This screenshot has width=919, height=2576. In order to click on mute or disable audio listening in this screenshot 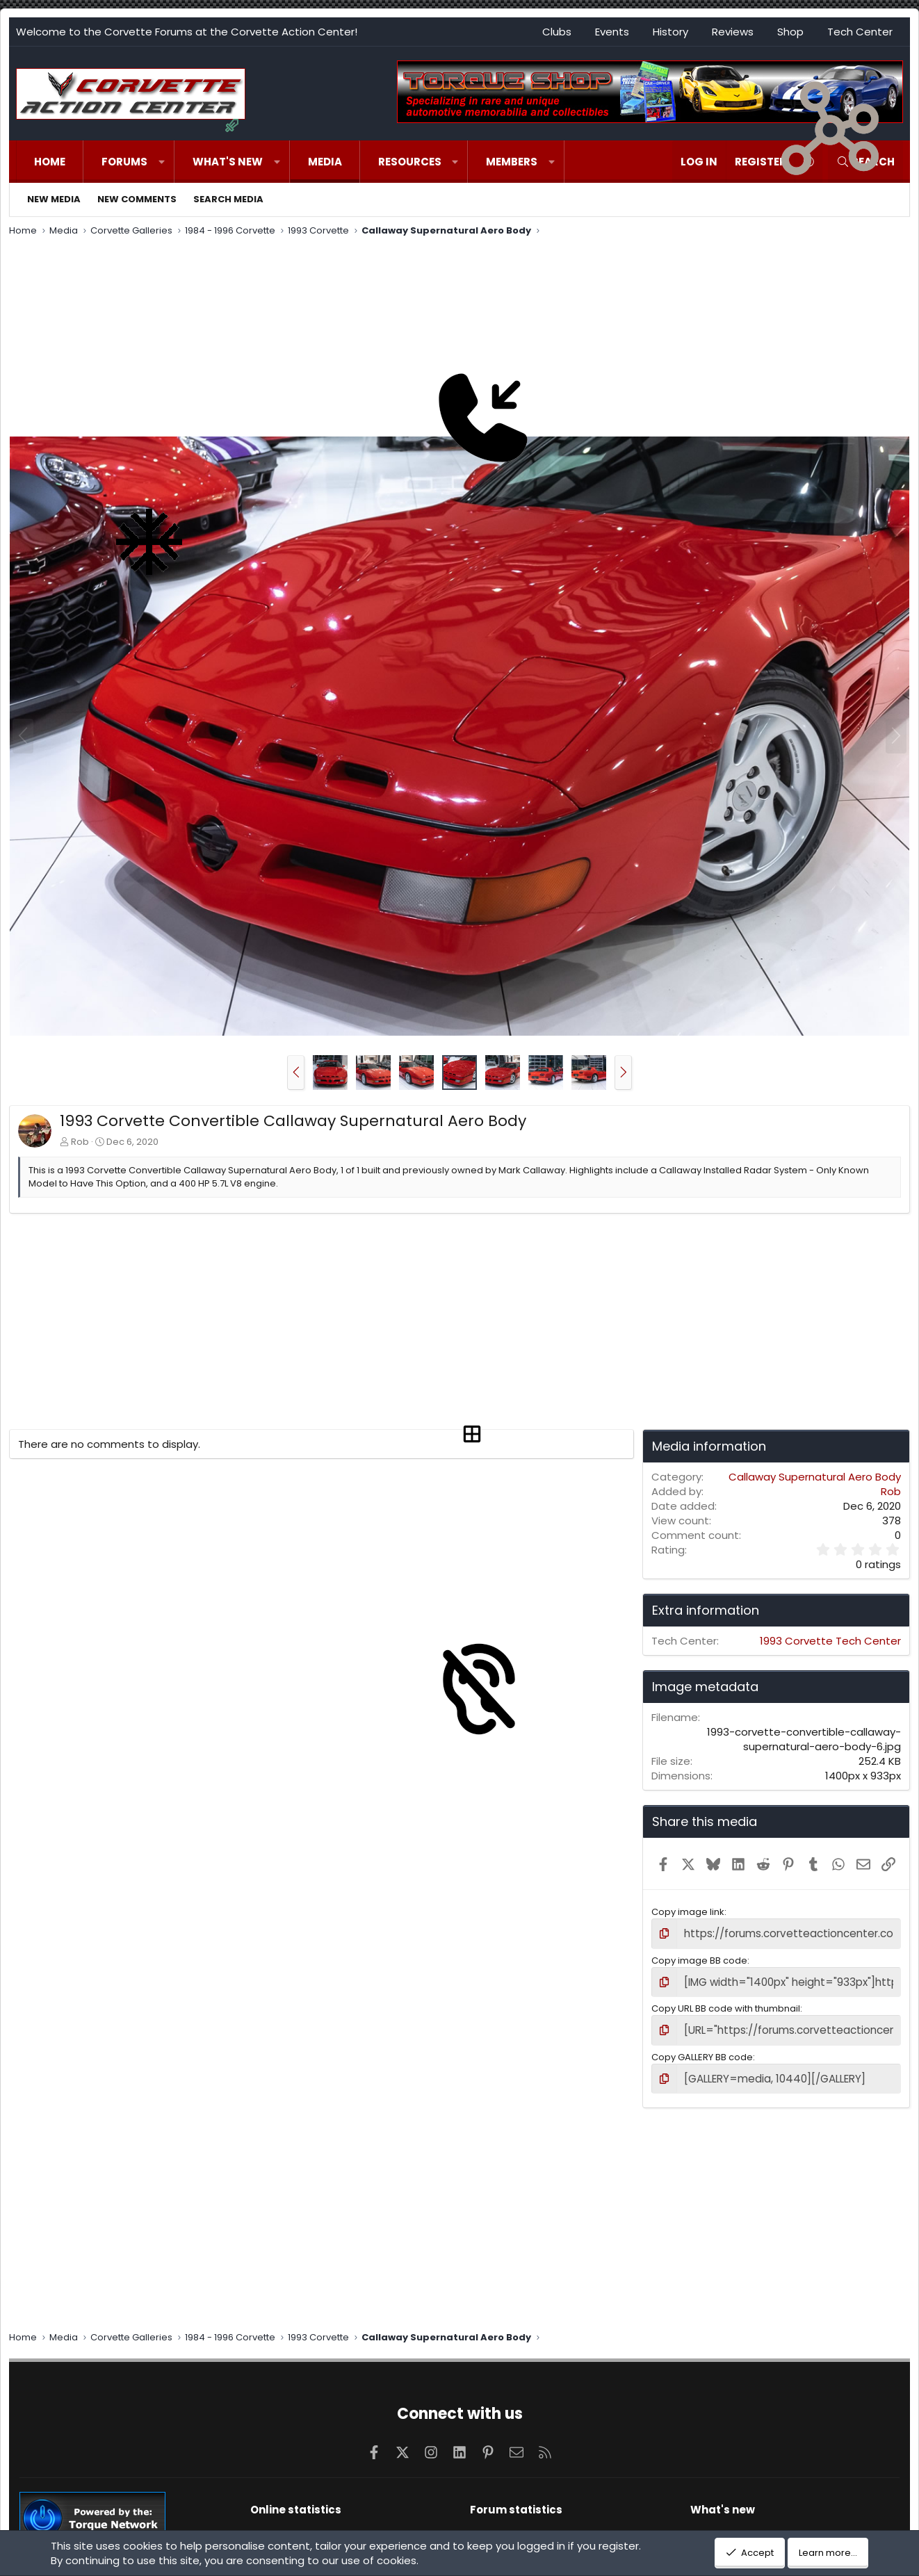, I will do `click(479, 1689)`.